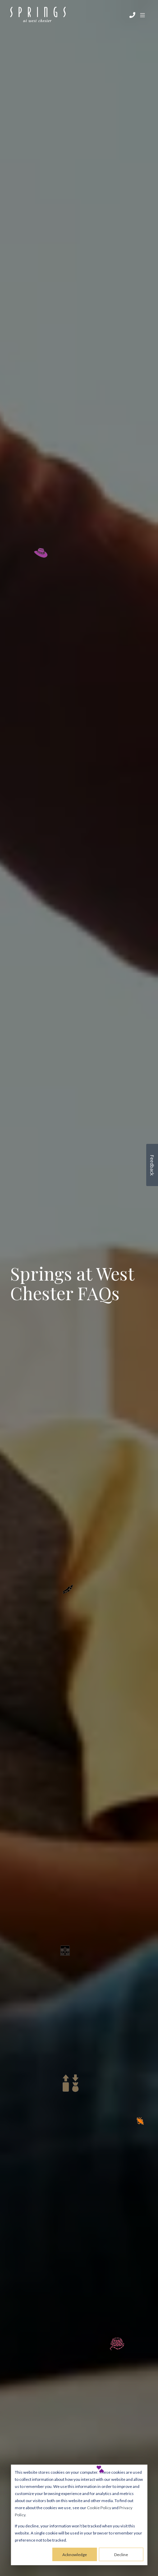 The width and height of the screenshot is (158, 2576). I want to click on indicates speed or quick movement in a game, so click(140, 2121).